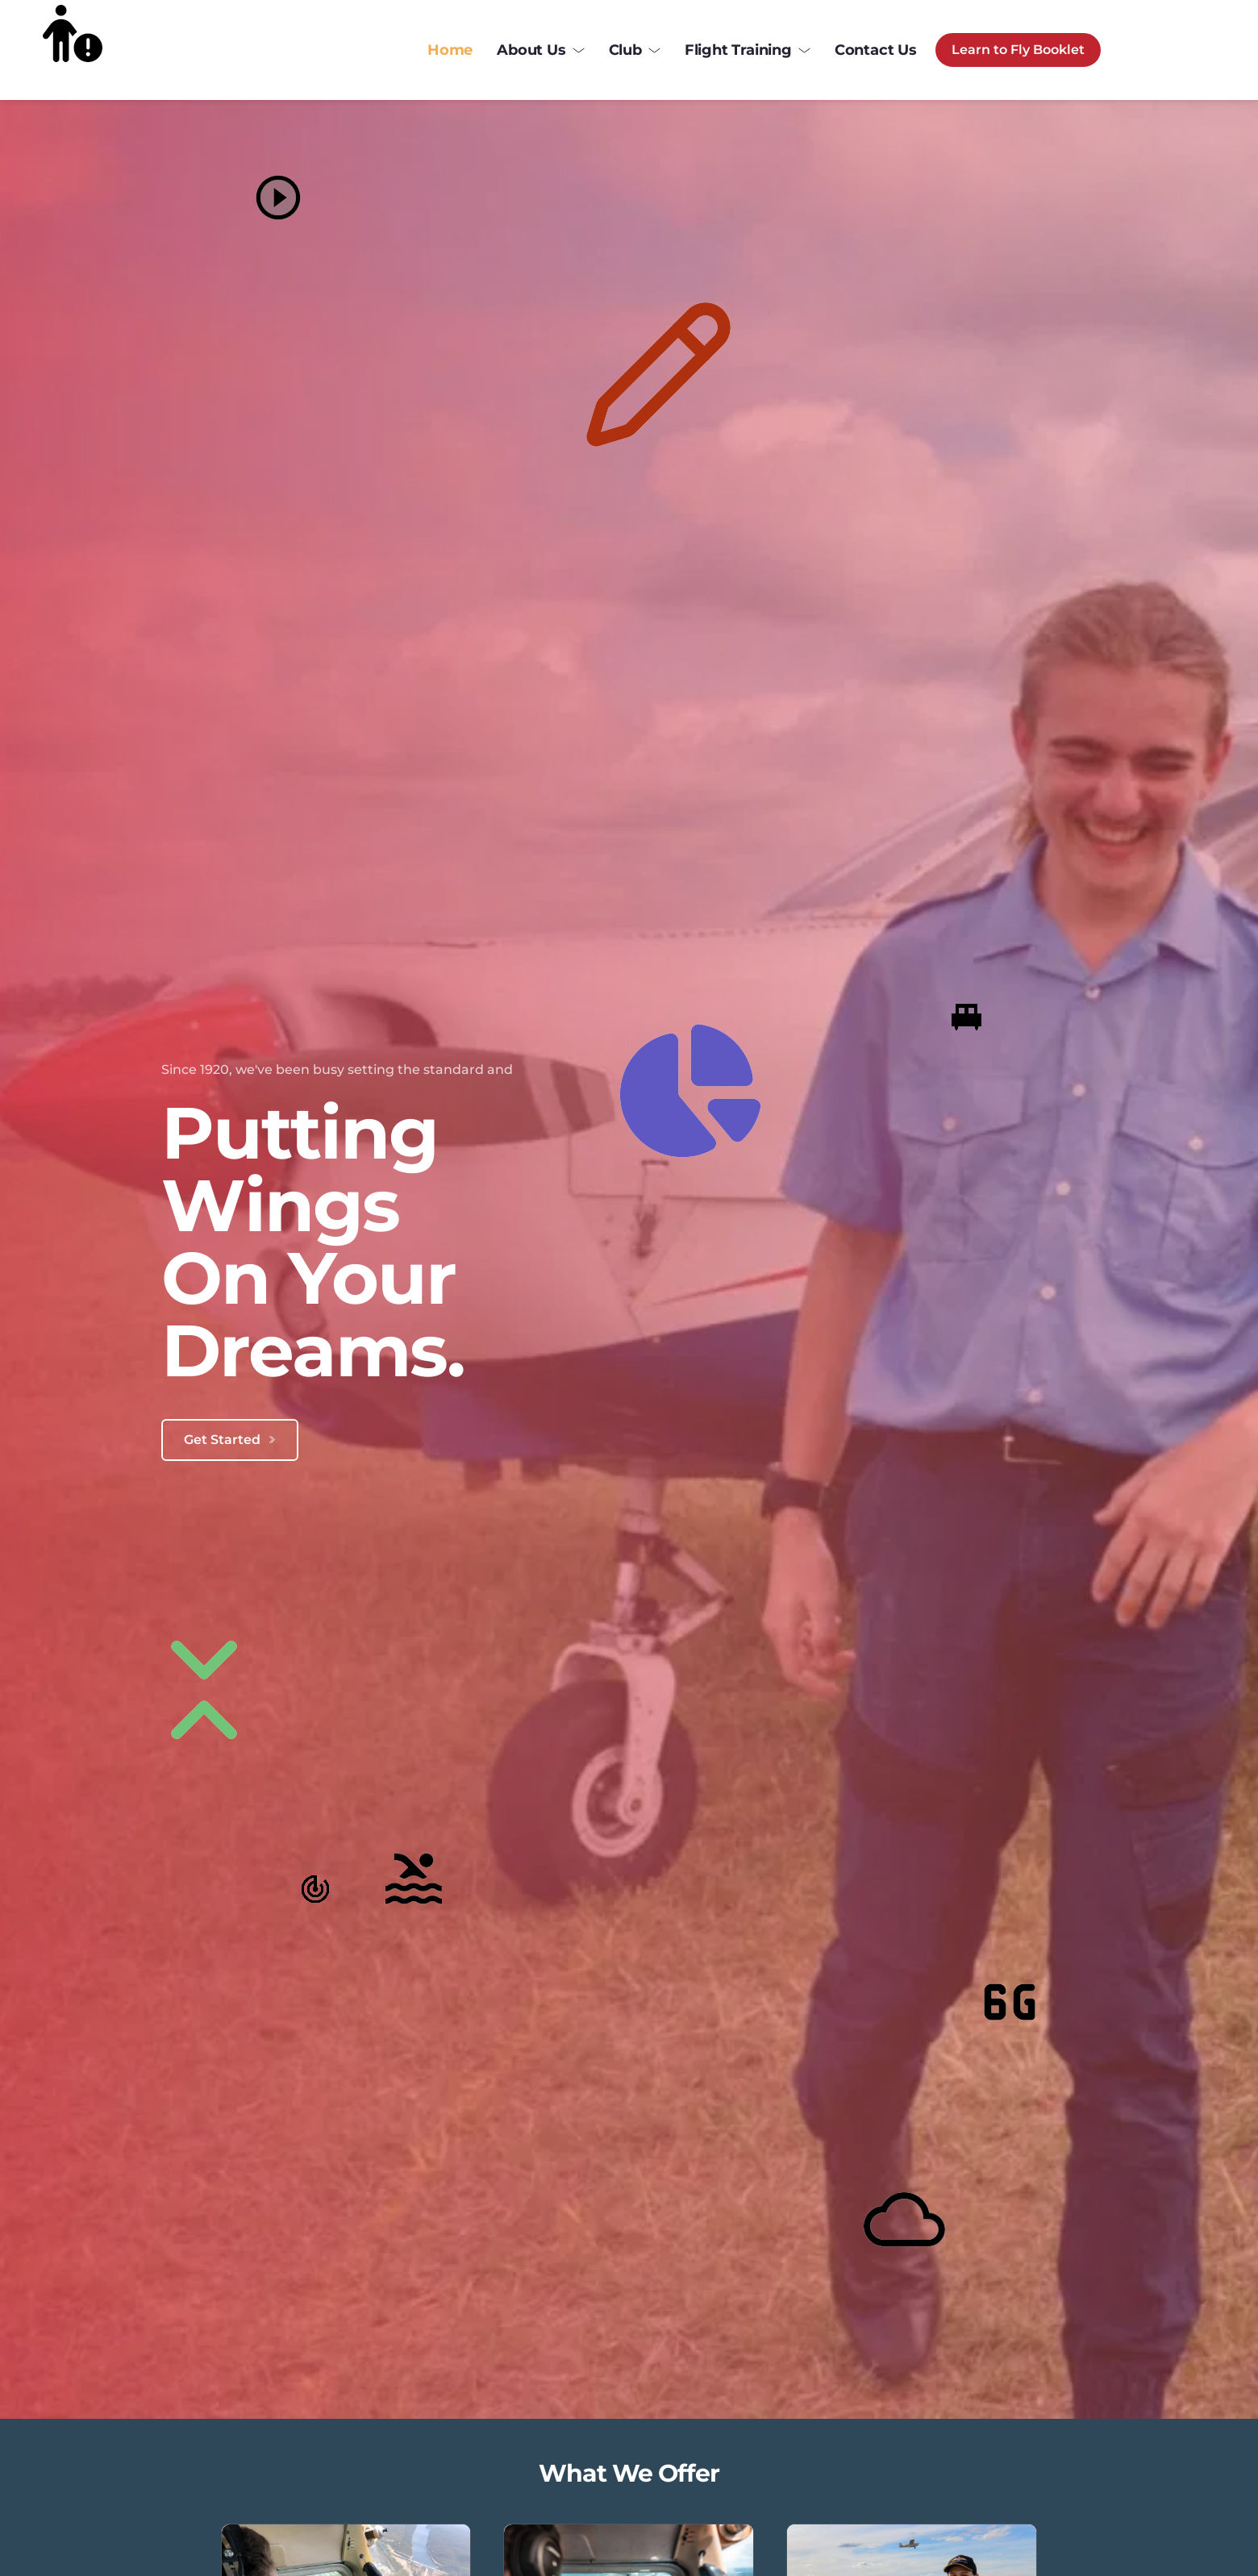  Describe the element at coordinates (966, 1017) in the screenshot. I see `select single bed accommodation` at that location.